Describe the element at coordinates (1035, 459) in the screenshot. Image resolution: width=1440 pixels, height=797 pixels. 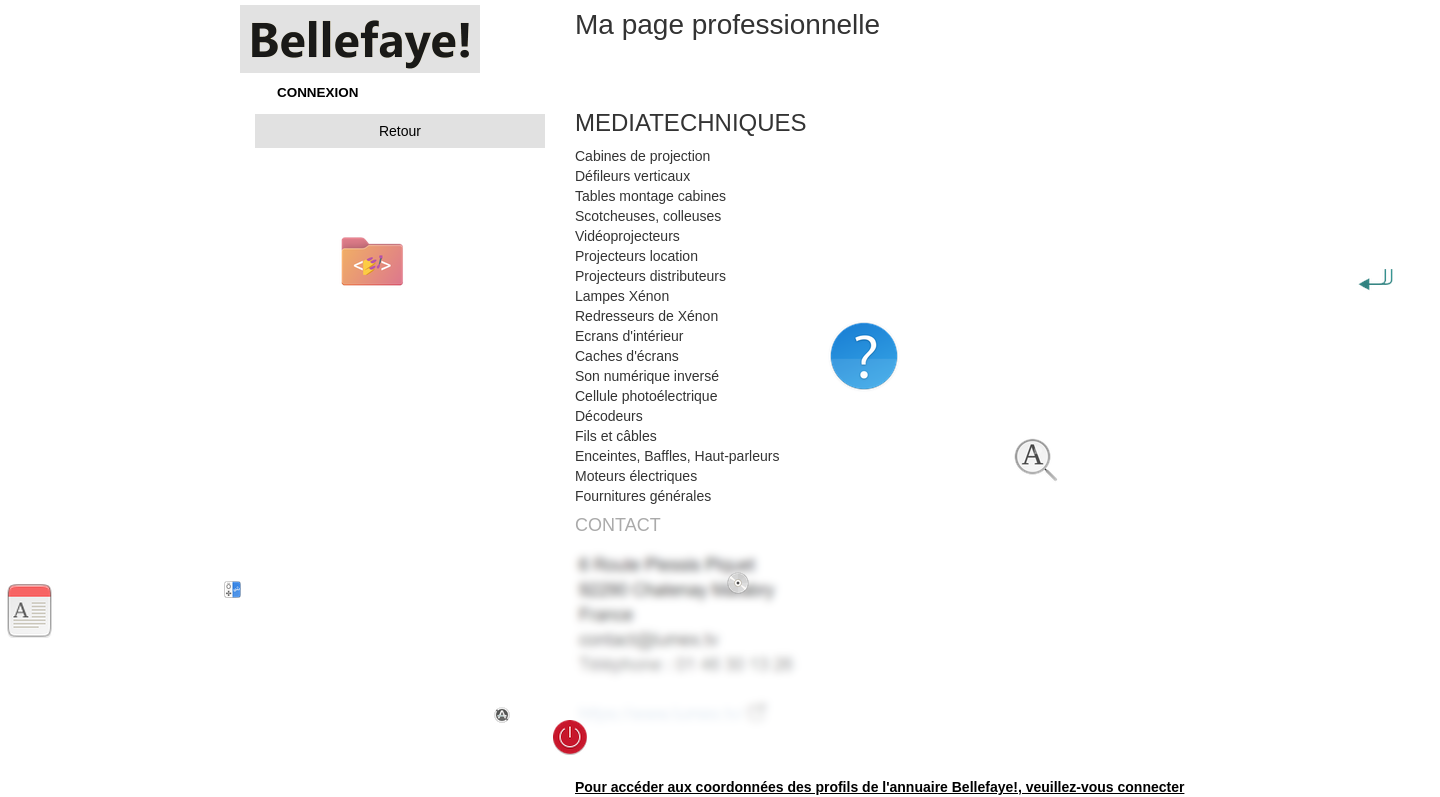
I see `search for text or content` at that location.